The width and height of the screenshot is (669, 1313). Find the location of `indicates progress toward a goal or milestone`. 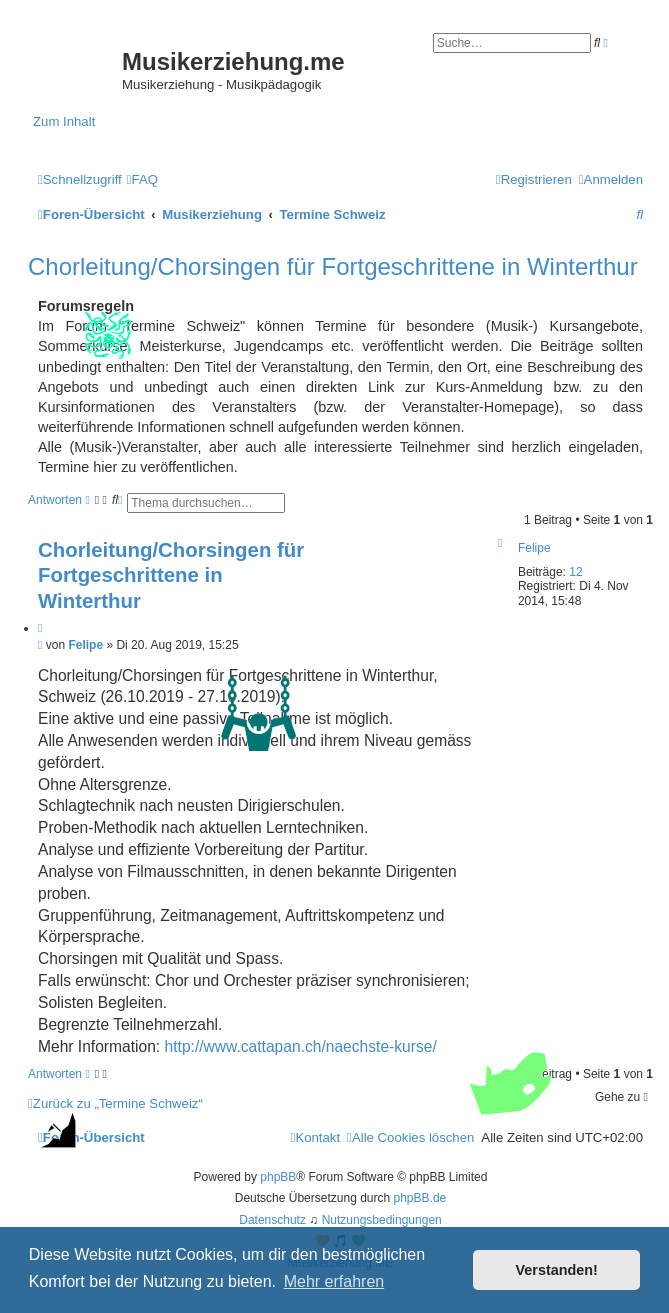

indicates progress toward a goal or milestone is located at coordinates (57, 1129).